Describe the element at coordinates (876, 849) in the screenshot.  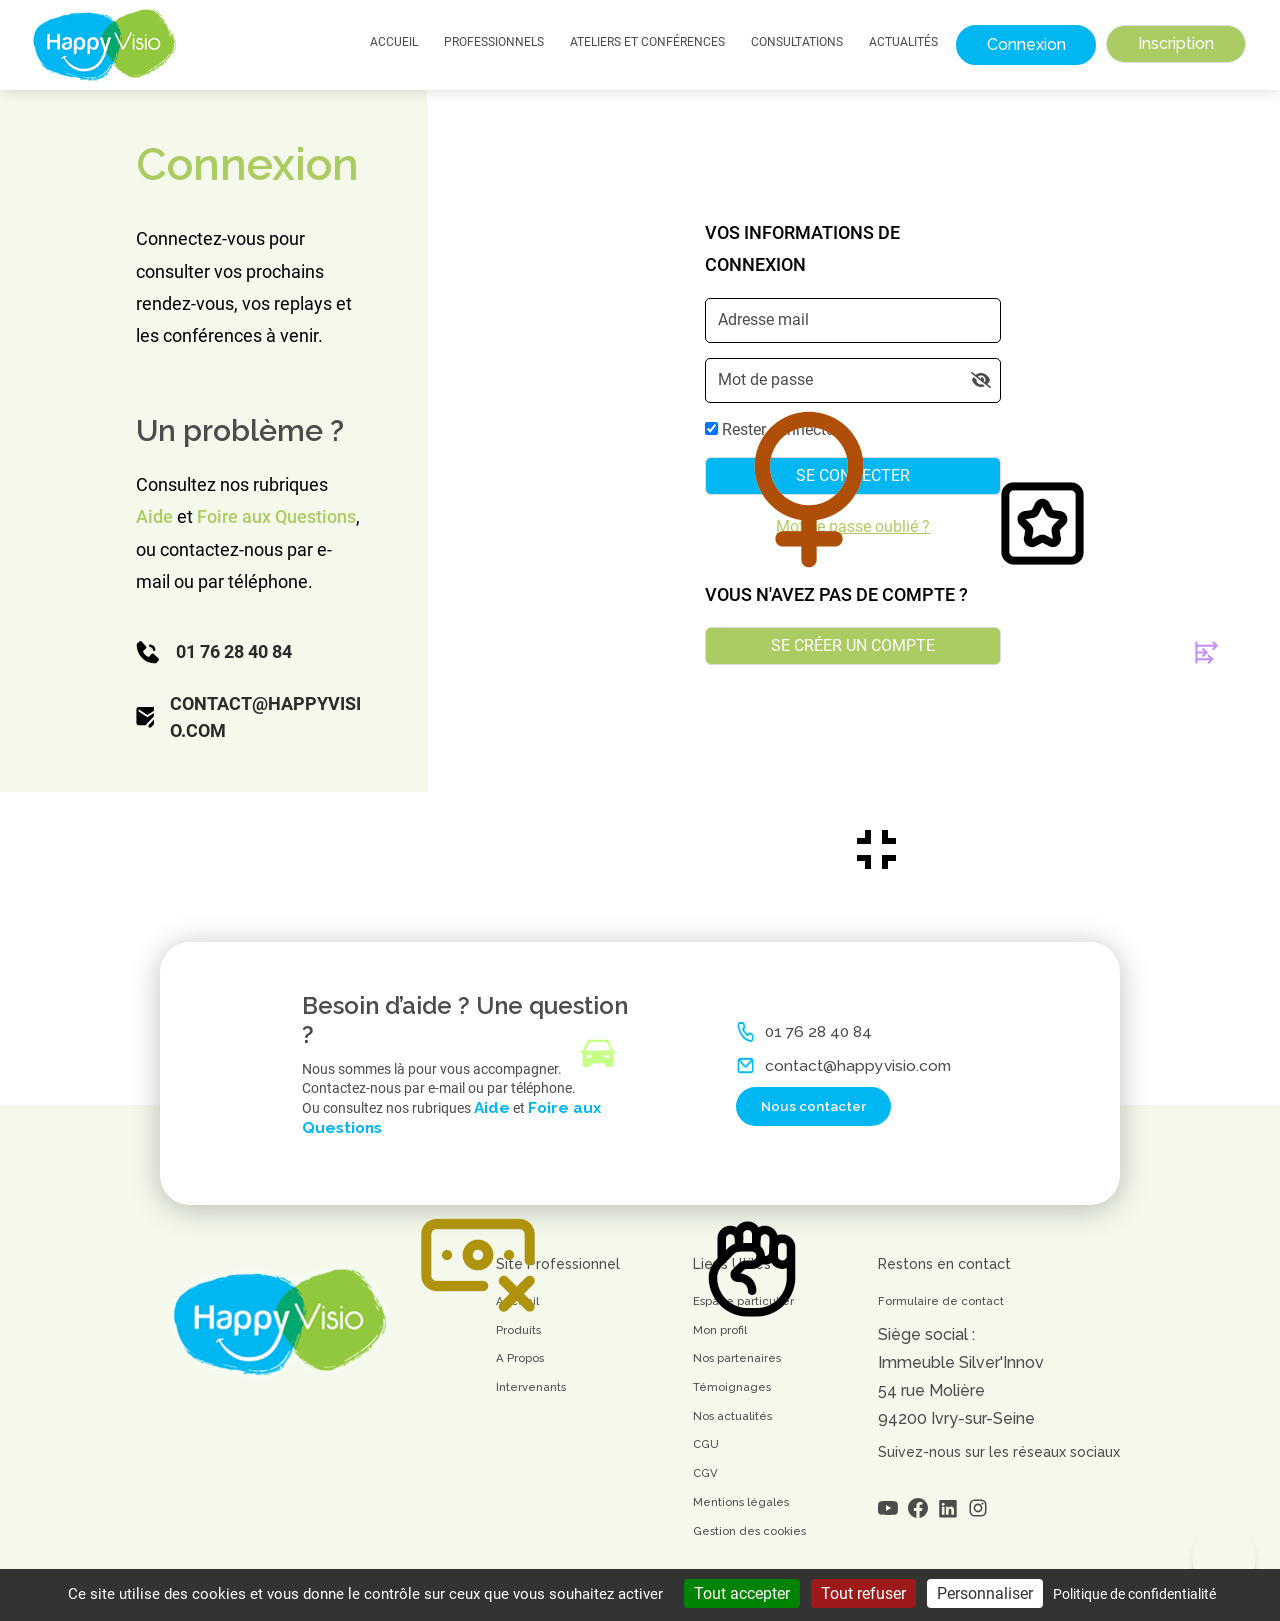
I see `exit fullscreen mode` at that location.